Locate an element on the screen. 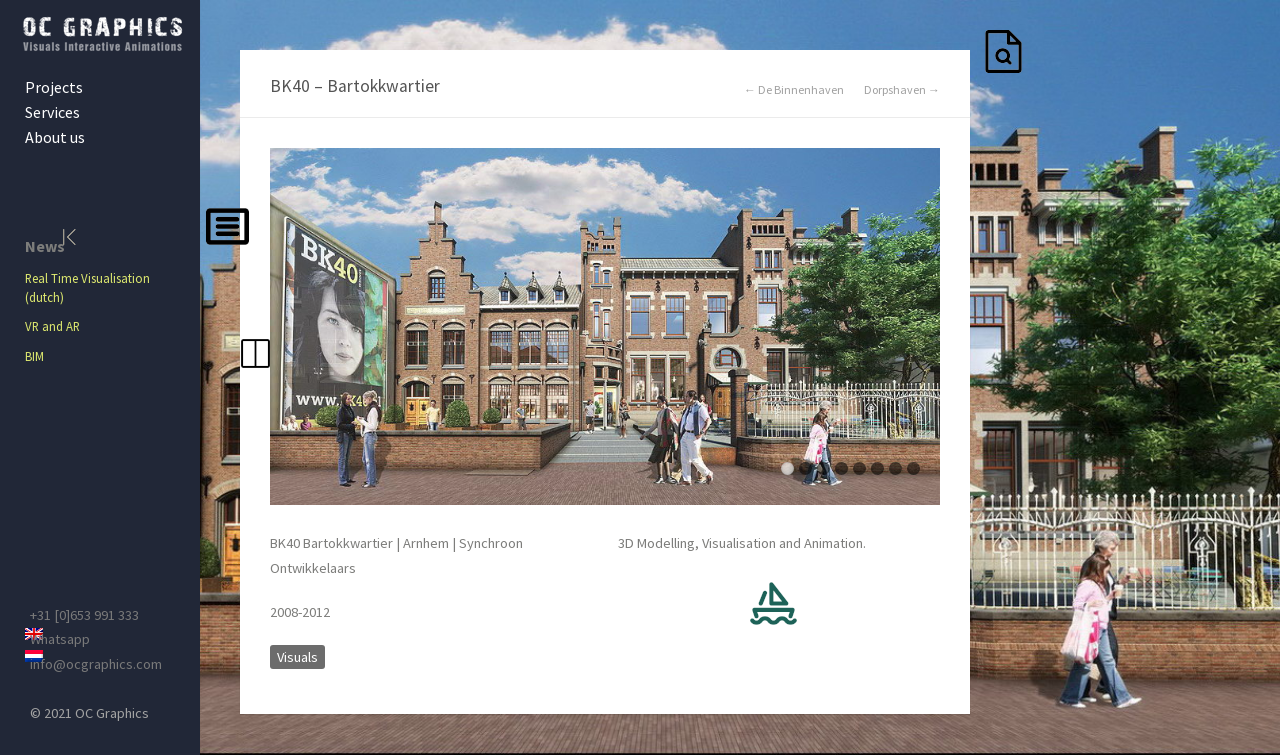  search within a document is located at coordinates (1003, 51).